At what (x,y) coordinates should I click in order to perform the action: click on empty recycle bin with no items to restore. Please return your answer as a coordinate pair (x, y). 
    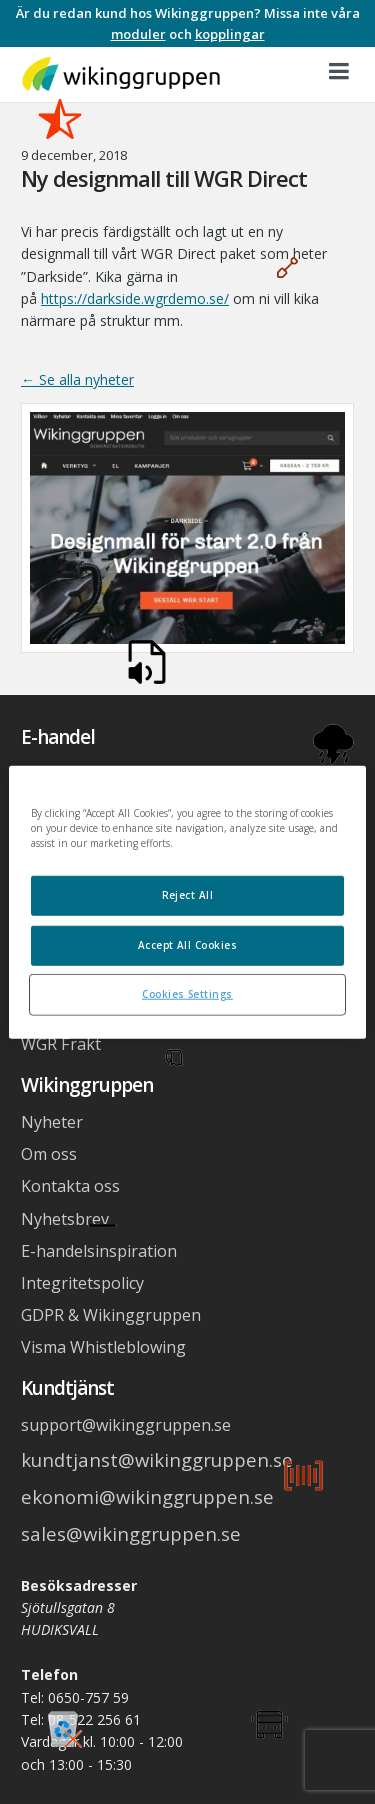
    Looking at the image, I should click on (63, 1729).